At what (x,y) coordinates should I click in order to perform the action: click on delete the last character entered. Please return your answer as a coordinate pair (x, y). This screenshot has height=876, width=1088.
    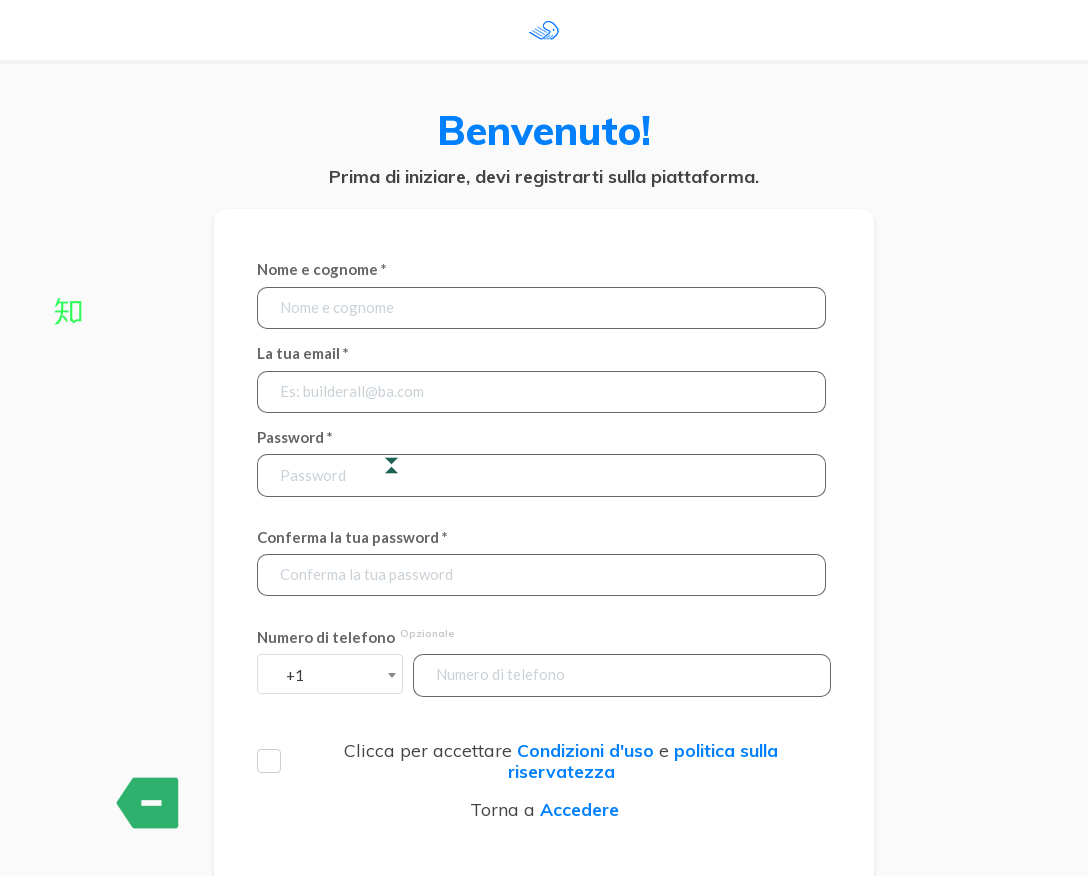
    Looking at the image, I should click on (150, 803).